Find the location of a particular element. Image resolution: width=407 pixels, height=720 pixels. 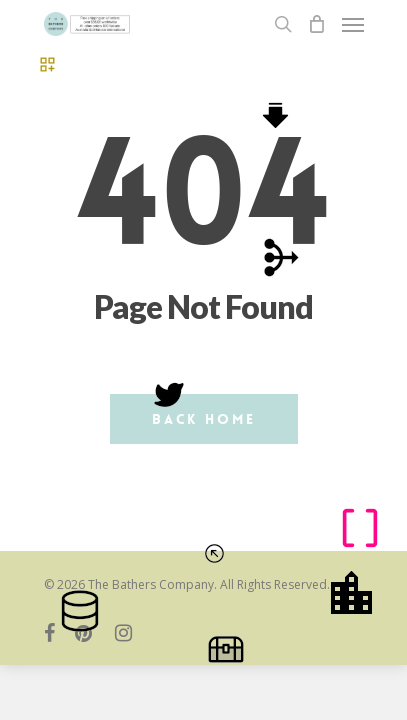

navigate back to previous screen is located at coordinates (214, 553).